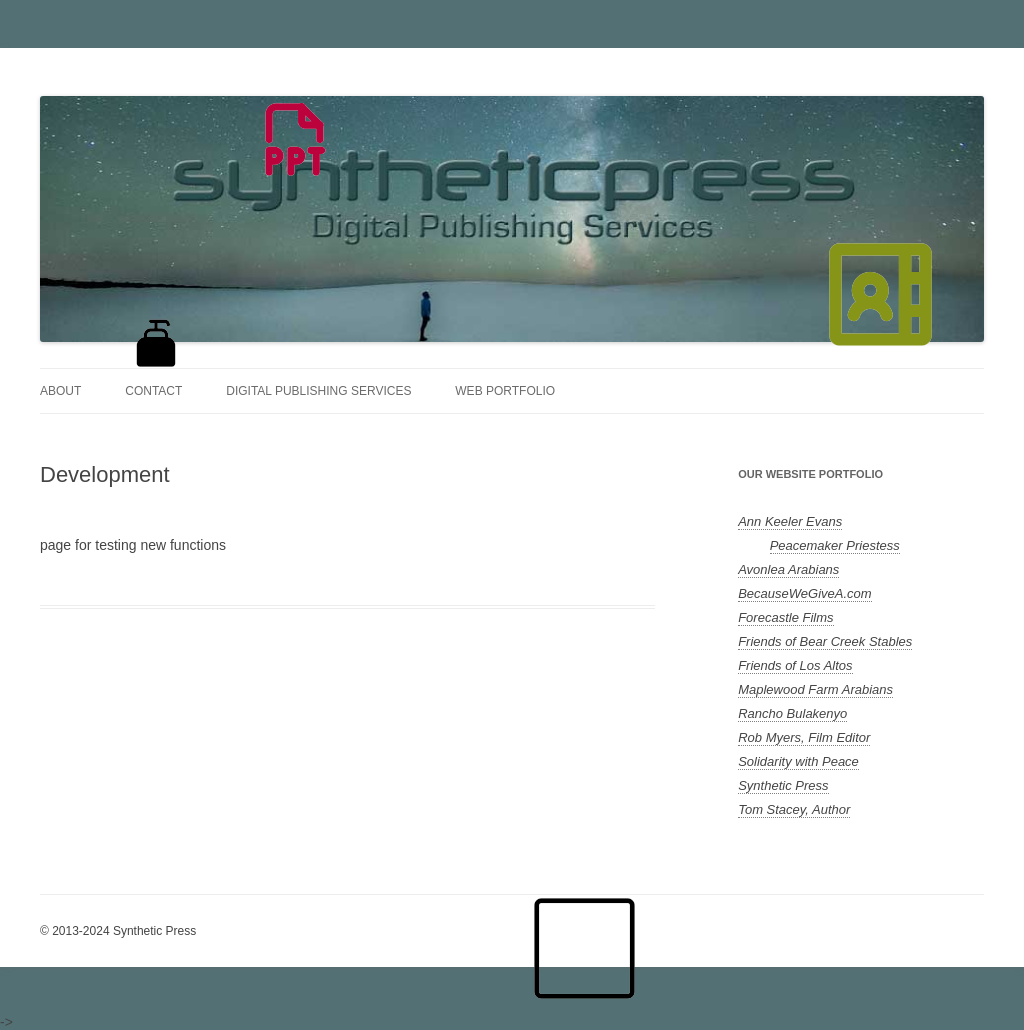  Describe the element at coordinates (584, 948) in the screenshot. I see `stop media playback` at that location.